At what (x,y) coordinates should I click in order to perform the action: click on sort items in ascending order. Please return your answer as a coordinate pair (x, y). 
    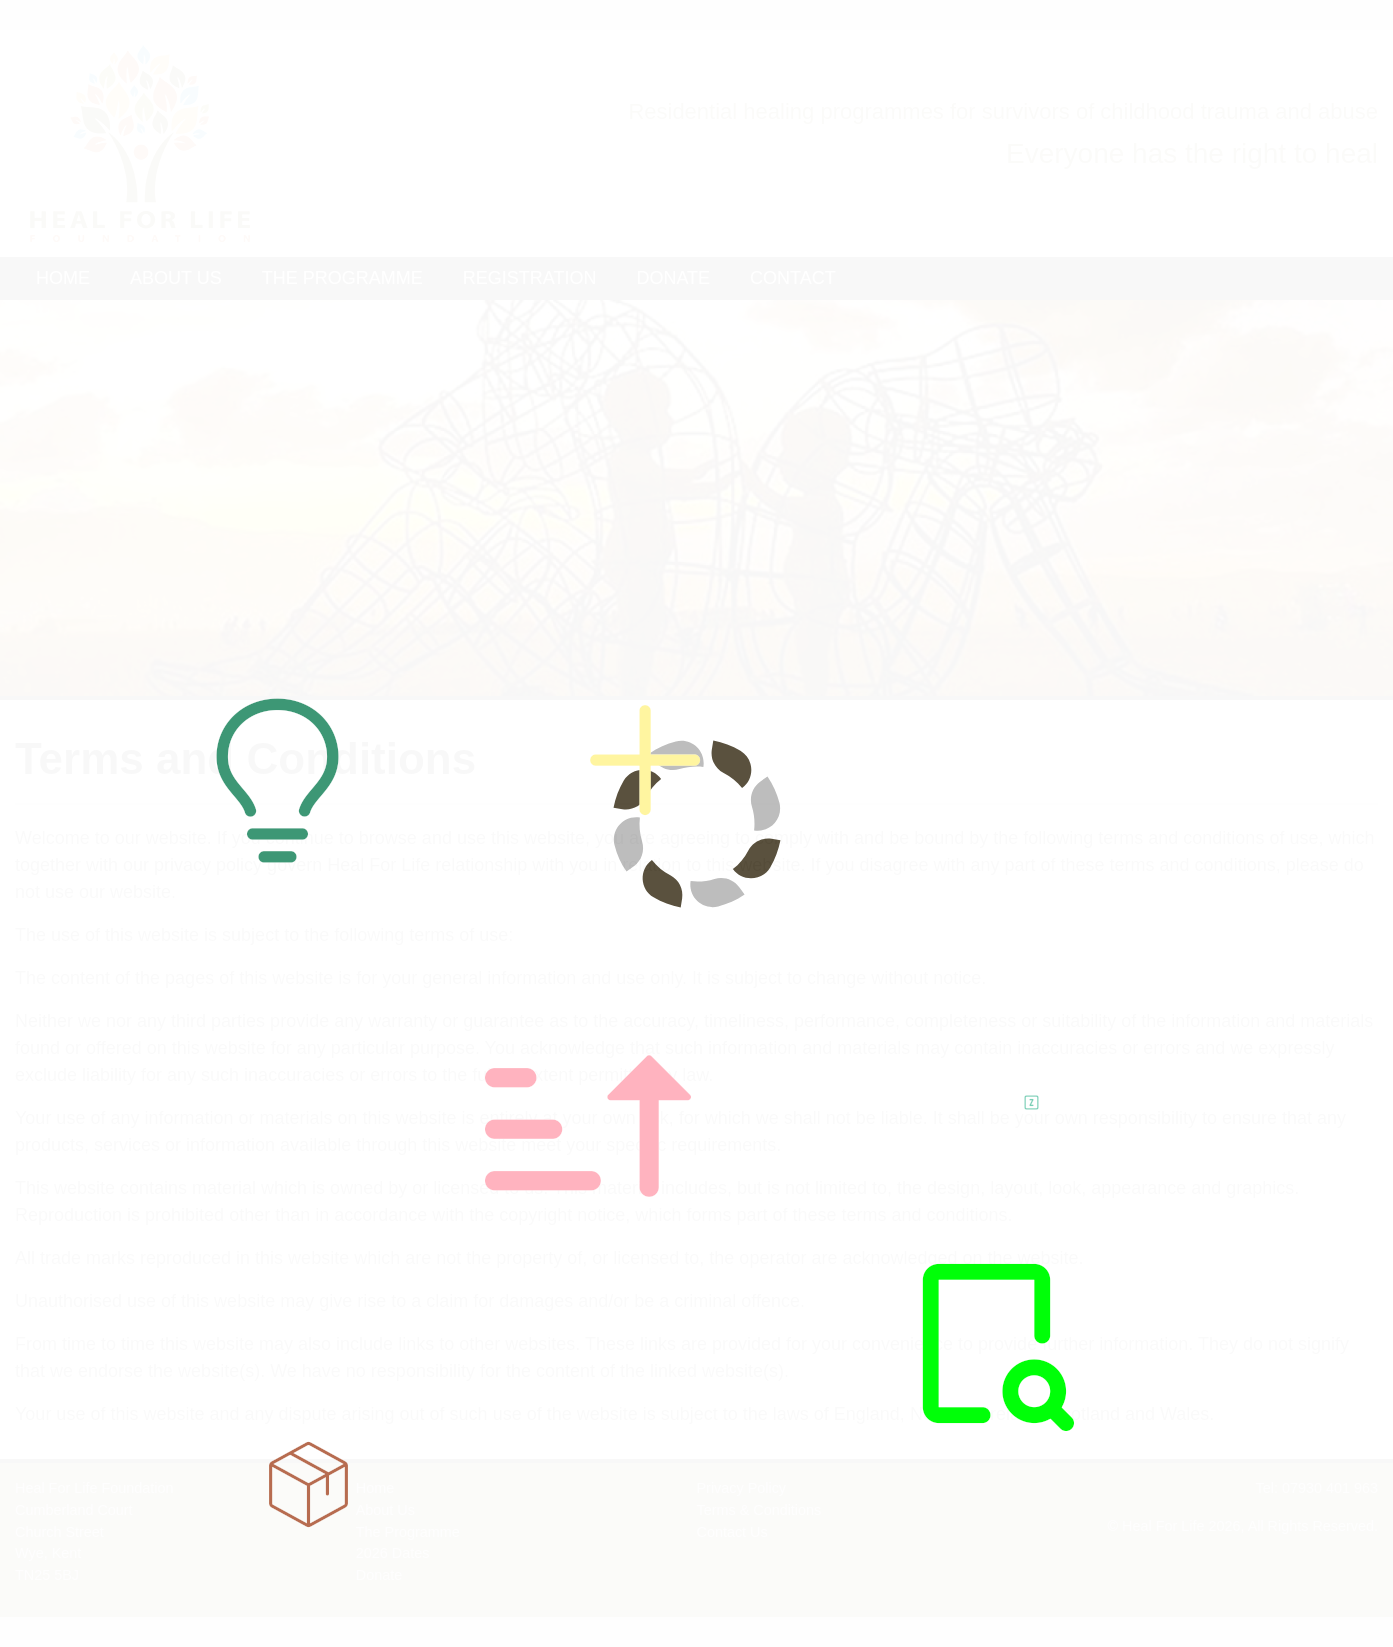
    Looking at the image, I should click on (588, 1126).